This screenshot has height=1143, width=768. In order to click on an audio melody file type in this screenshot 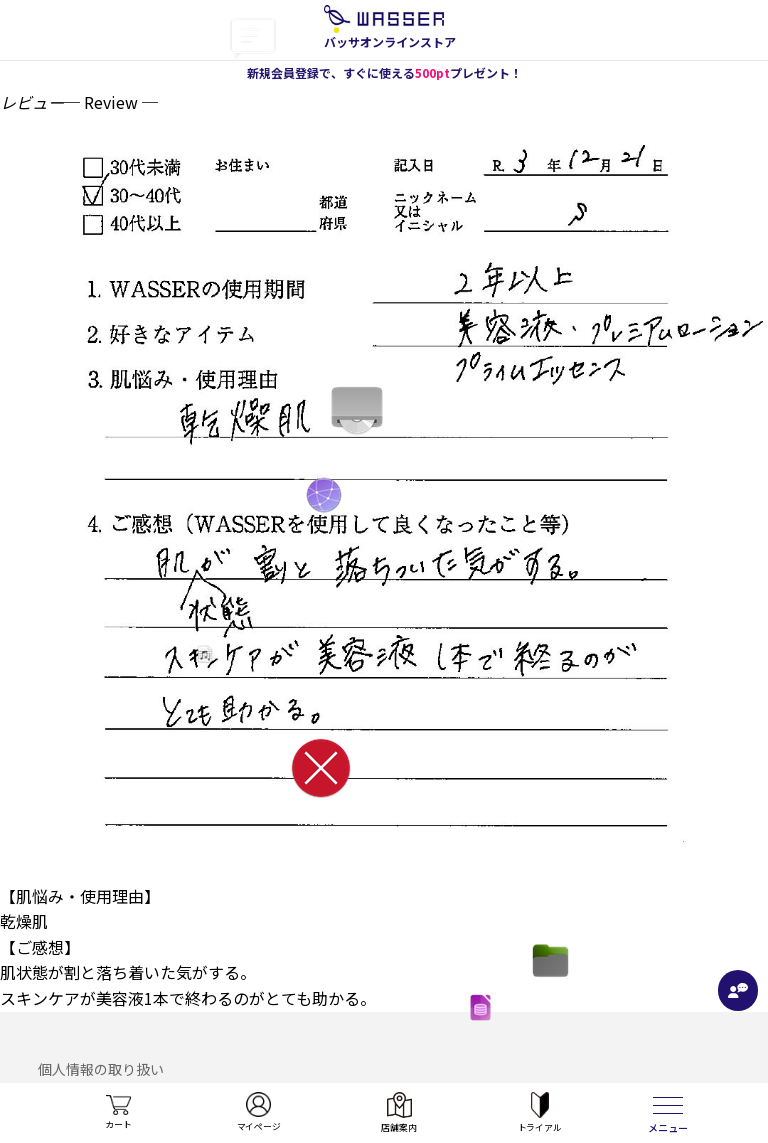, I will do `click(205, 654)`.